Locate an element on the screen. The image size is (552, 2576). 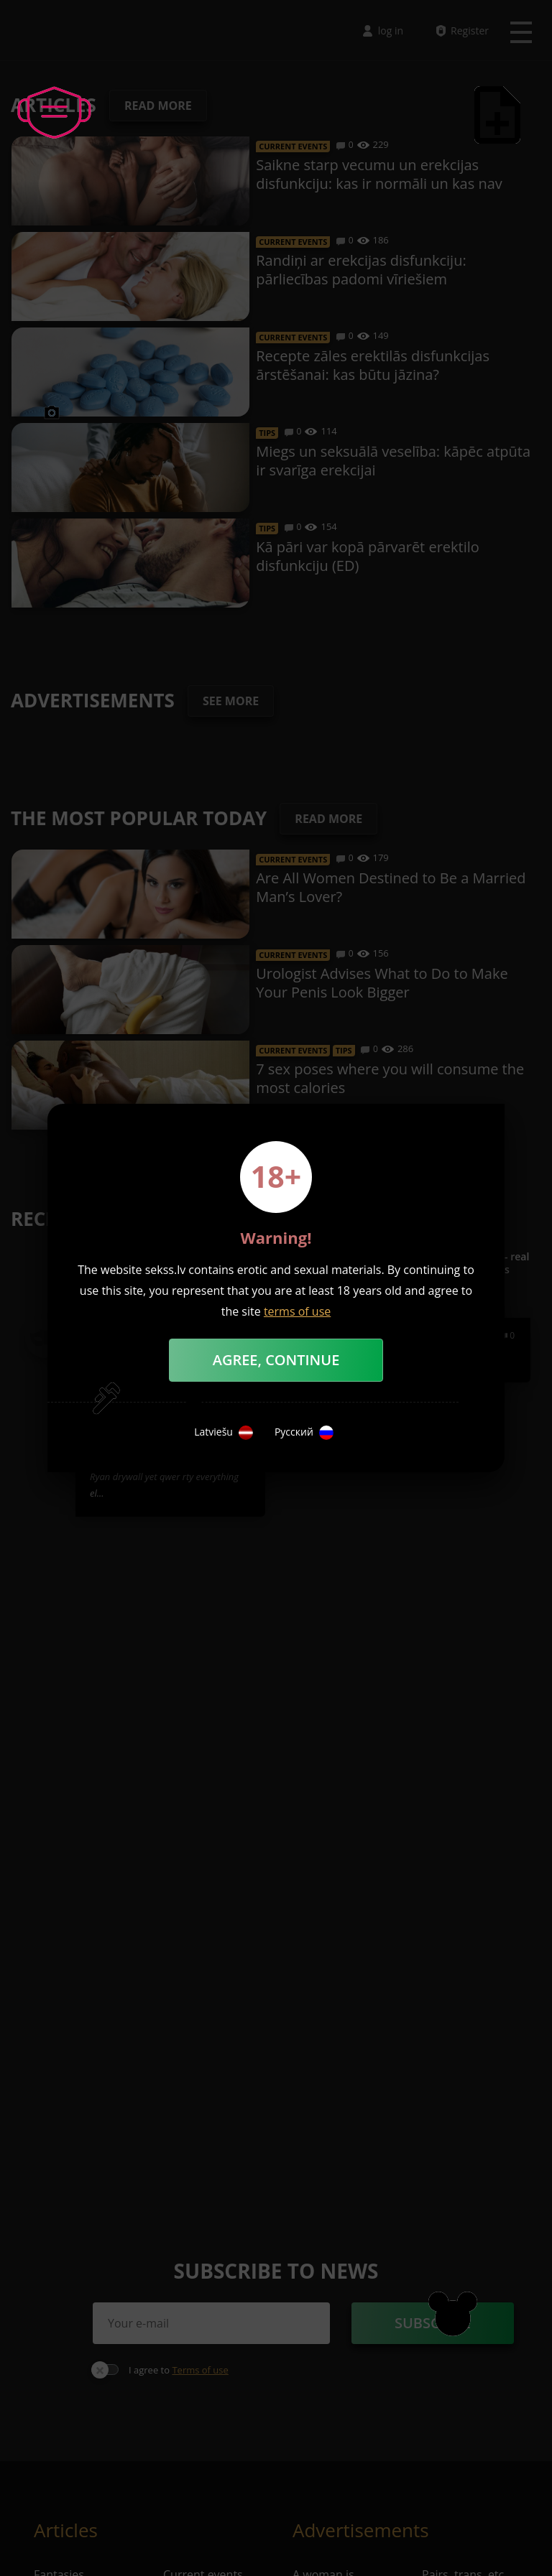
create a new note or document is located at coordinates (497, 115).